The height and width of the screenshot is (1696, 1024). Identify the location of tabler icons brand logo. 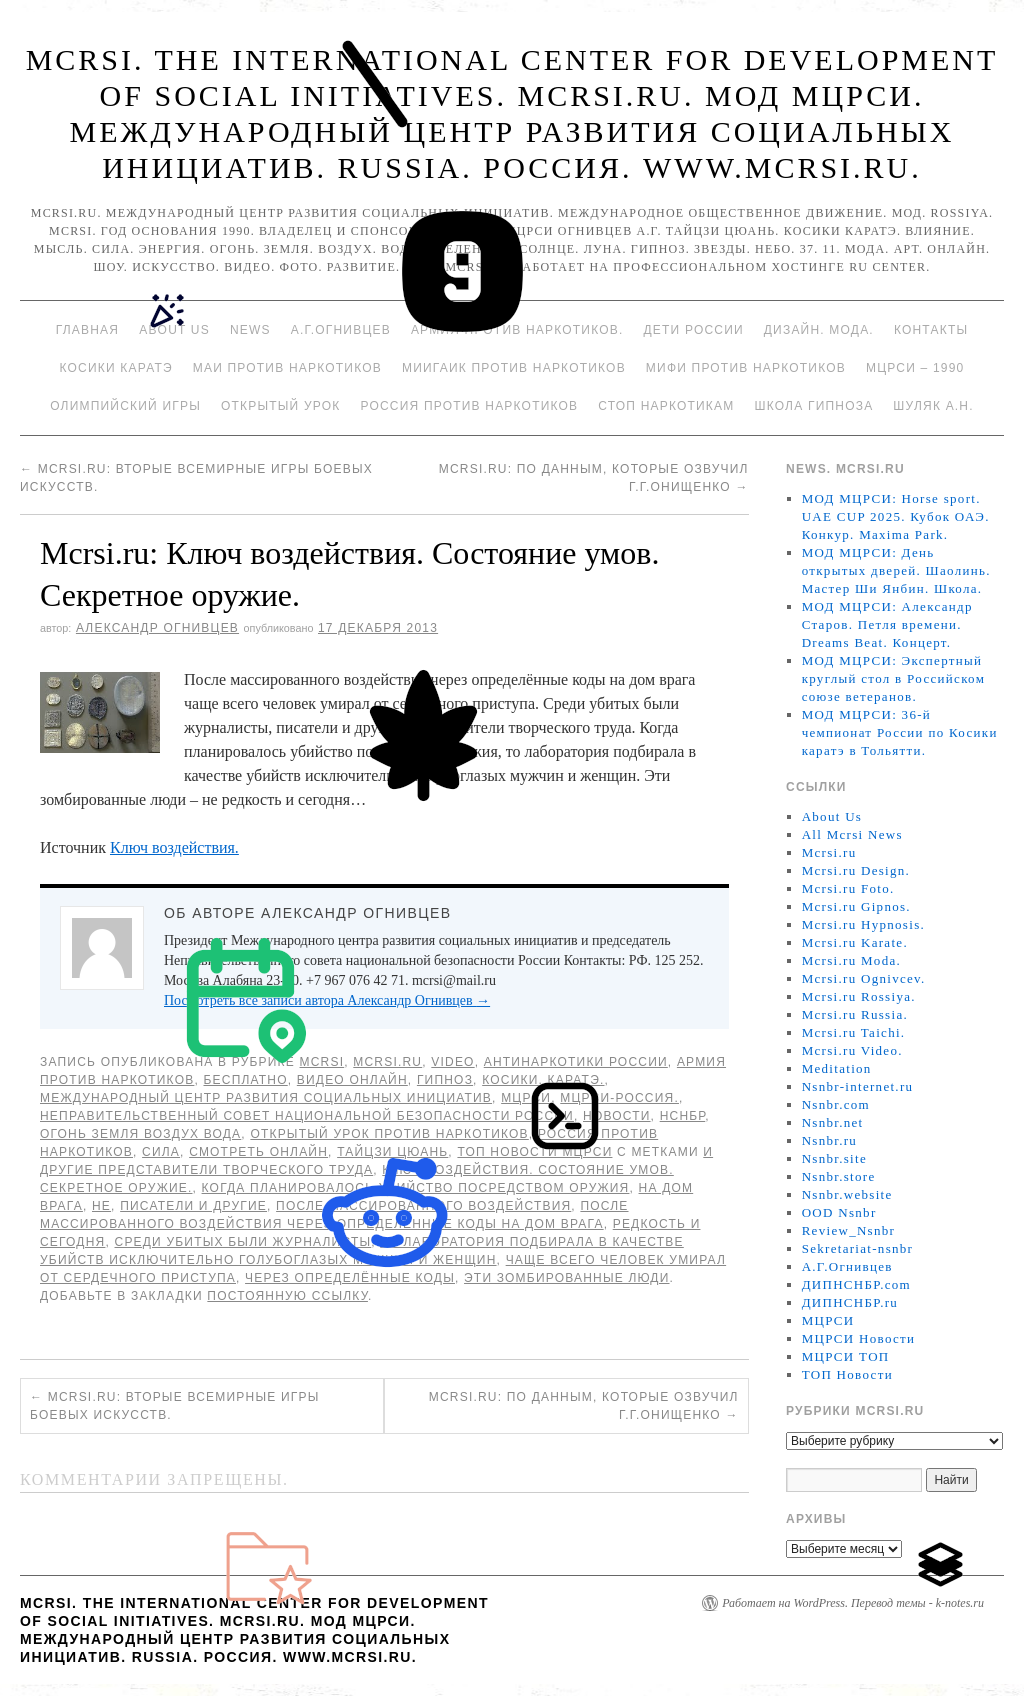
(565, 1116).